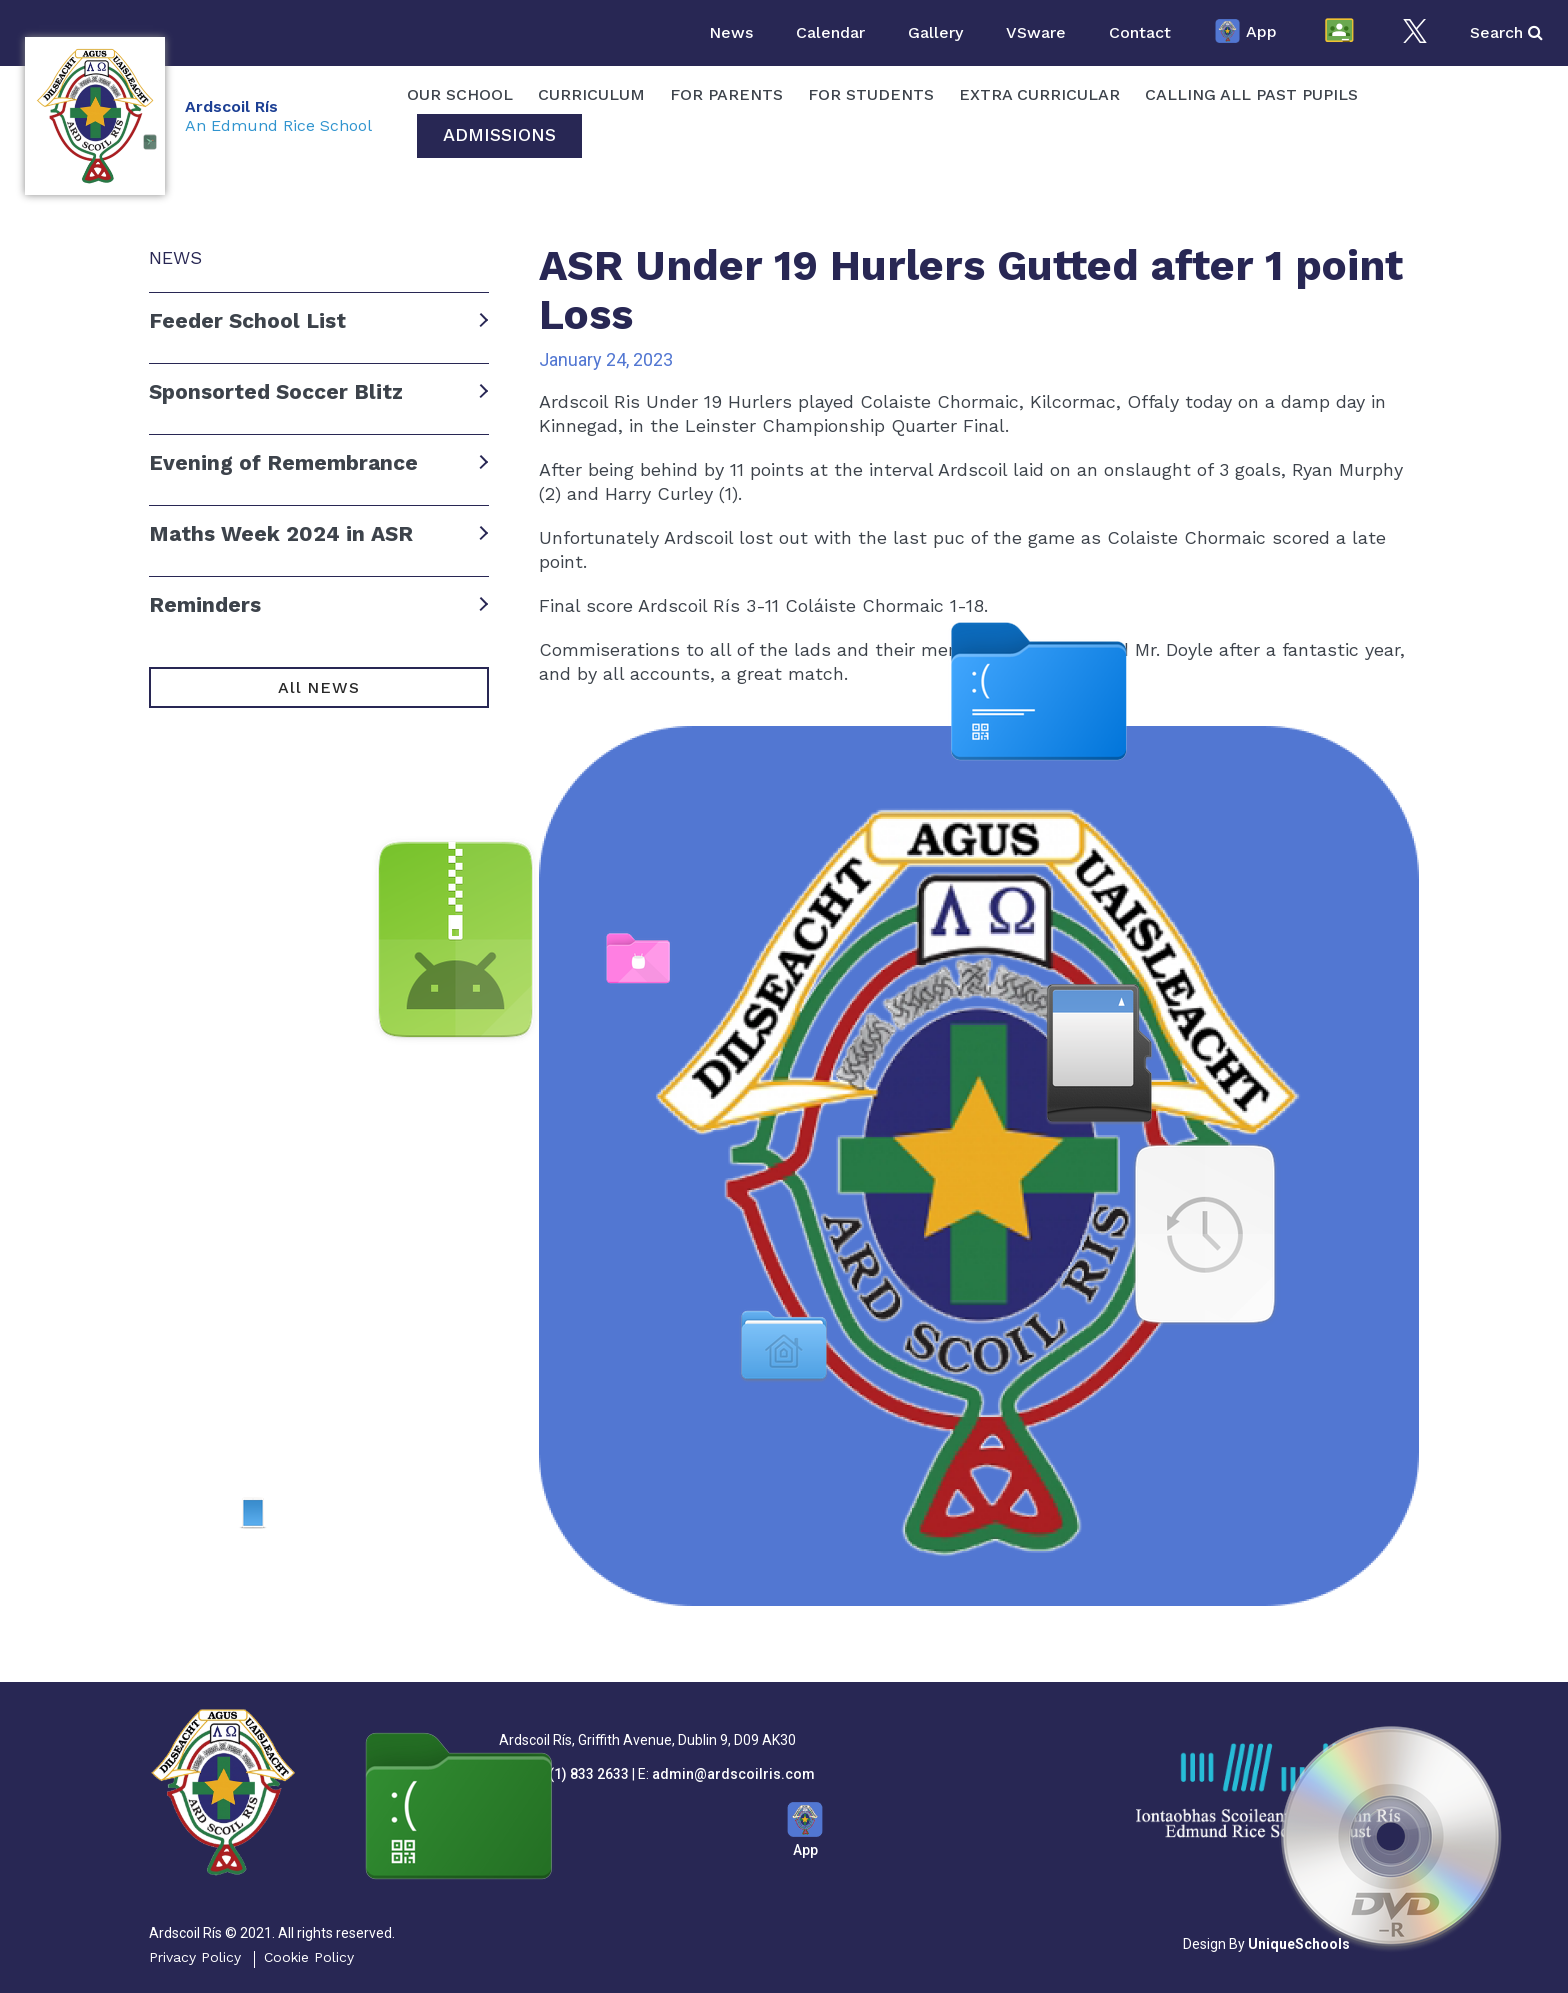 The width and height of the screenshot is (1568, 1993). Describe the element at coordinates (1038, 696) in the screenshot. I see `folder containing system crash logs or error reports` at that location.